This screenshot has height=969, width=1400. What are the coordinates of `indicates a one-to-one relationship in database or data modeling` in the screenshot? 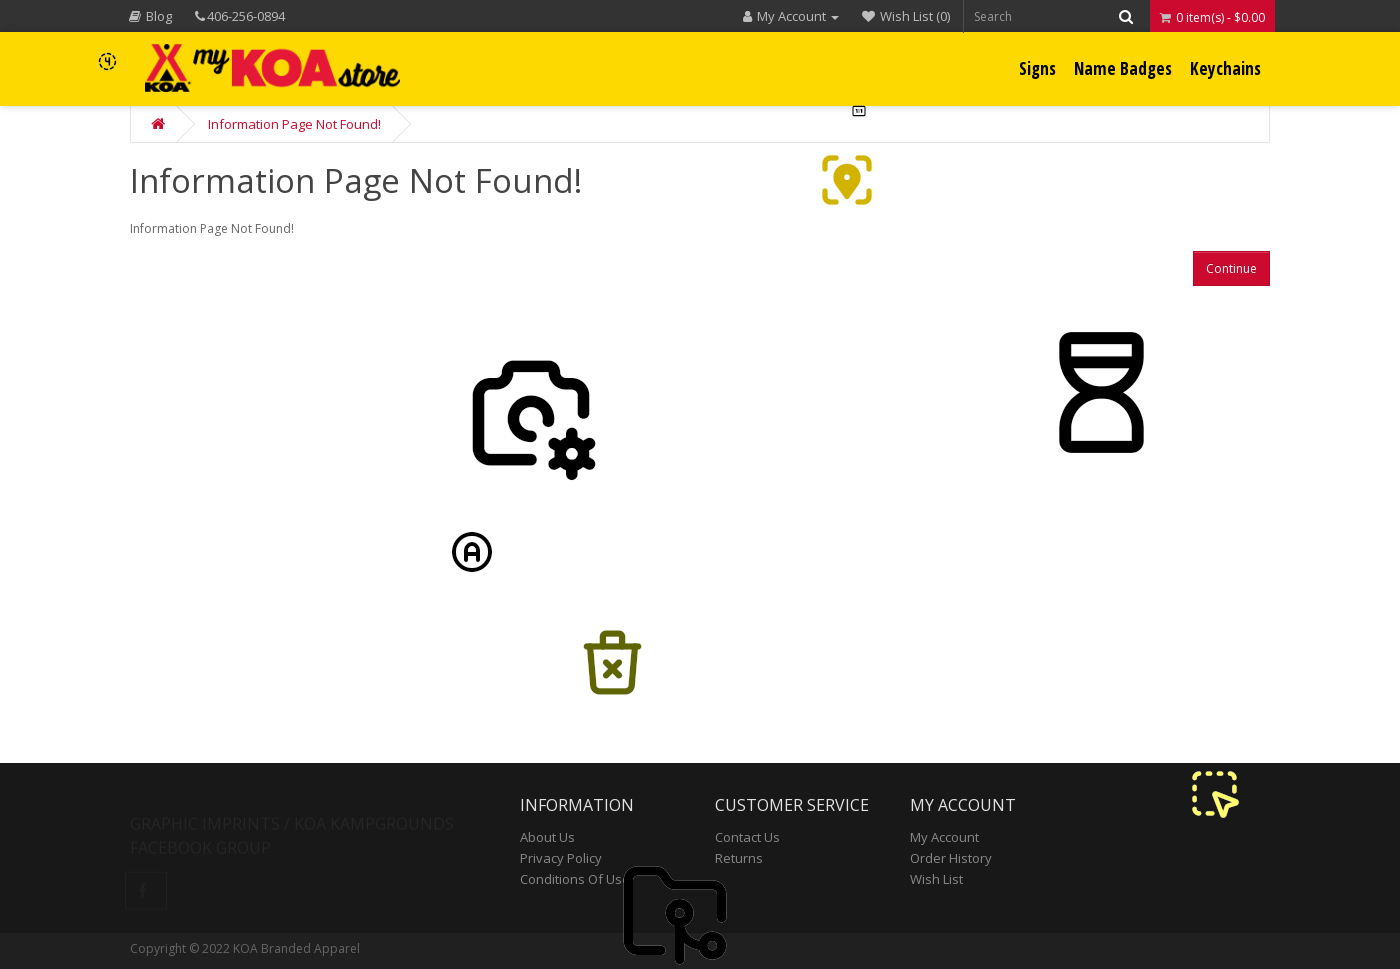 It's located at (859, 111).